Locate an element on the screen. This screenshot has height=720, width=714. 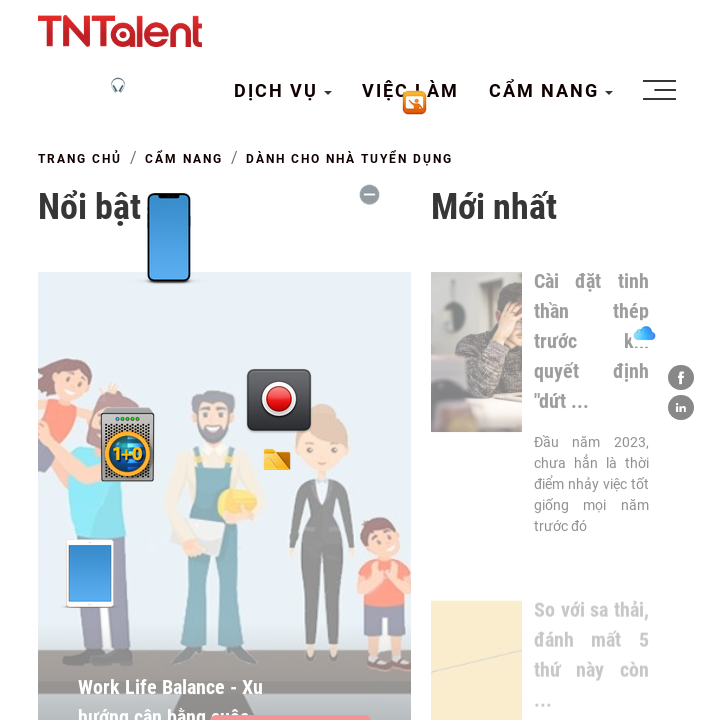
indicates file excluded from dropbox selective sync is located at coordinates (369, 194).